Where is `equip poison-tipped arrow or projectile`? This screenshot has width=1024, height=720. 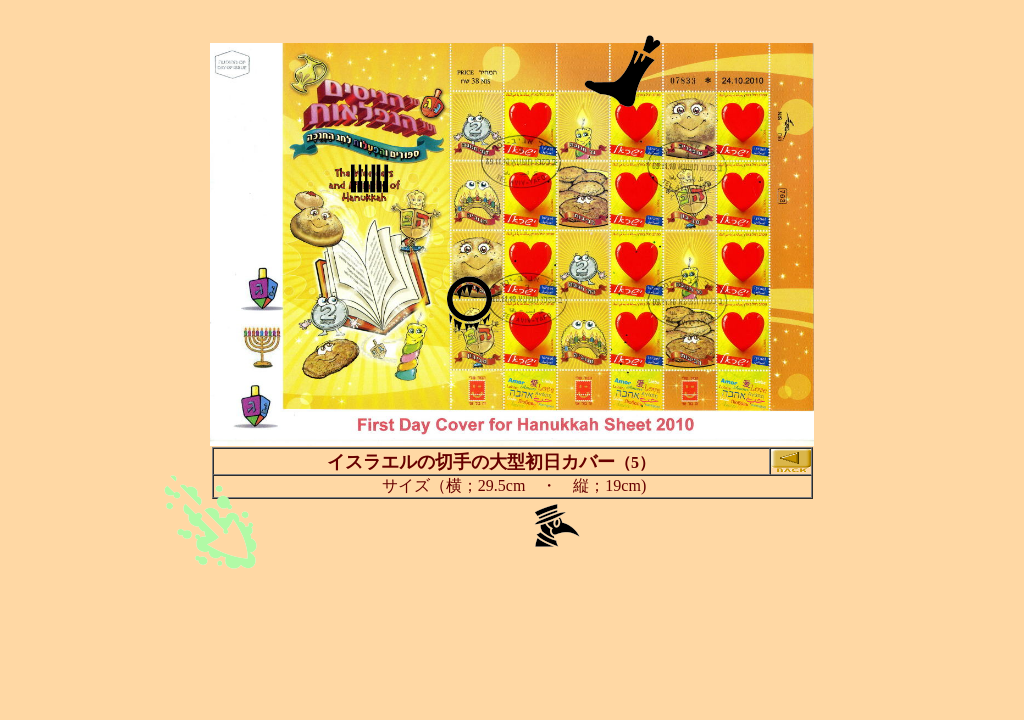 equip poison-tipped arrow or projectile is located at coordinates (210, 522).